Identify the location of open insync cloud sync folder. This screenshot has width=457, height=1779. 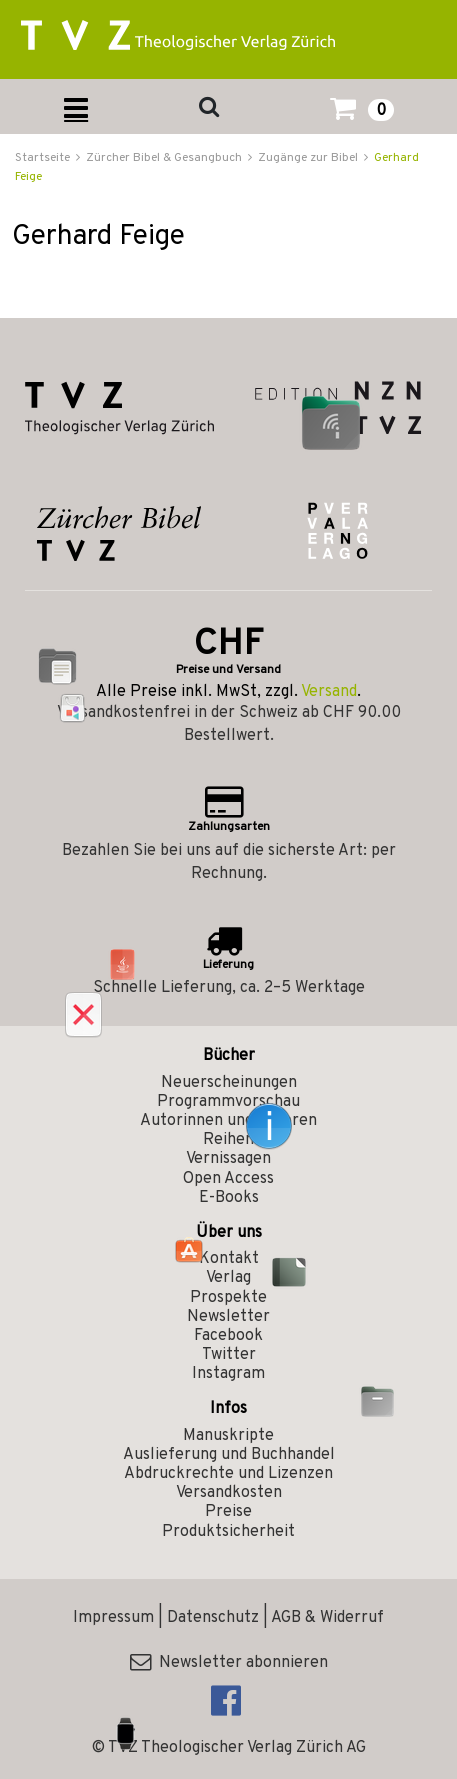
(331, 423).